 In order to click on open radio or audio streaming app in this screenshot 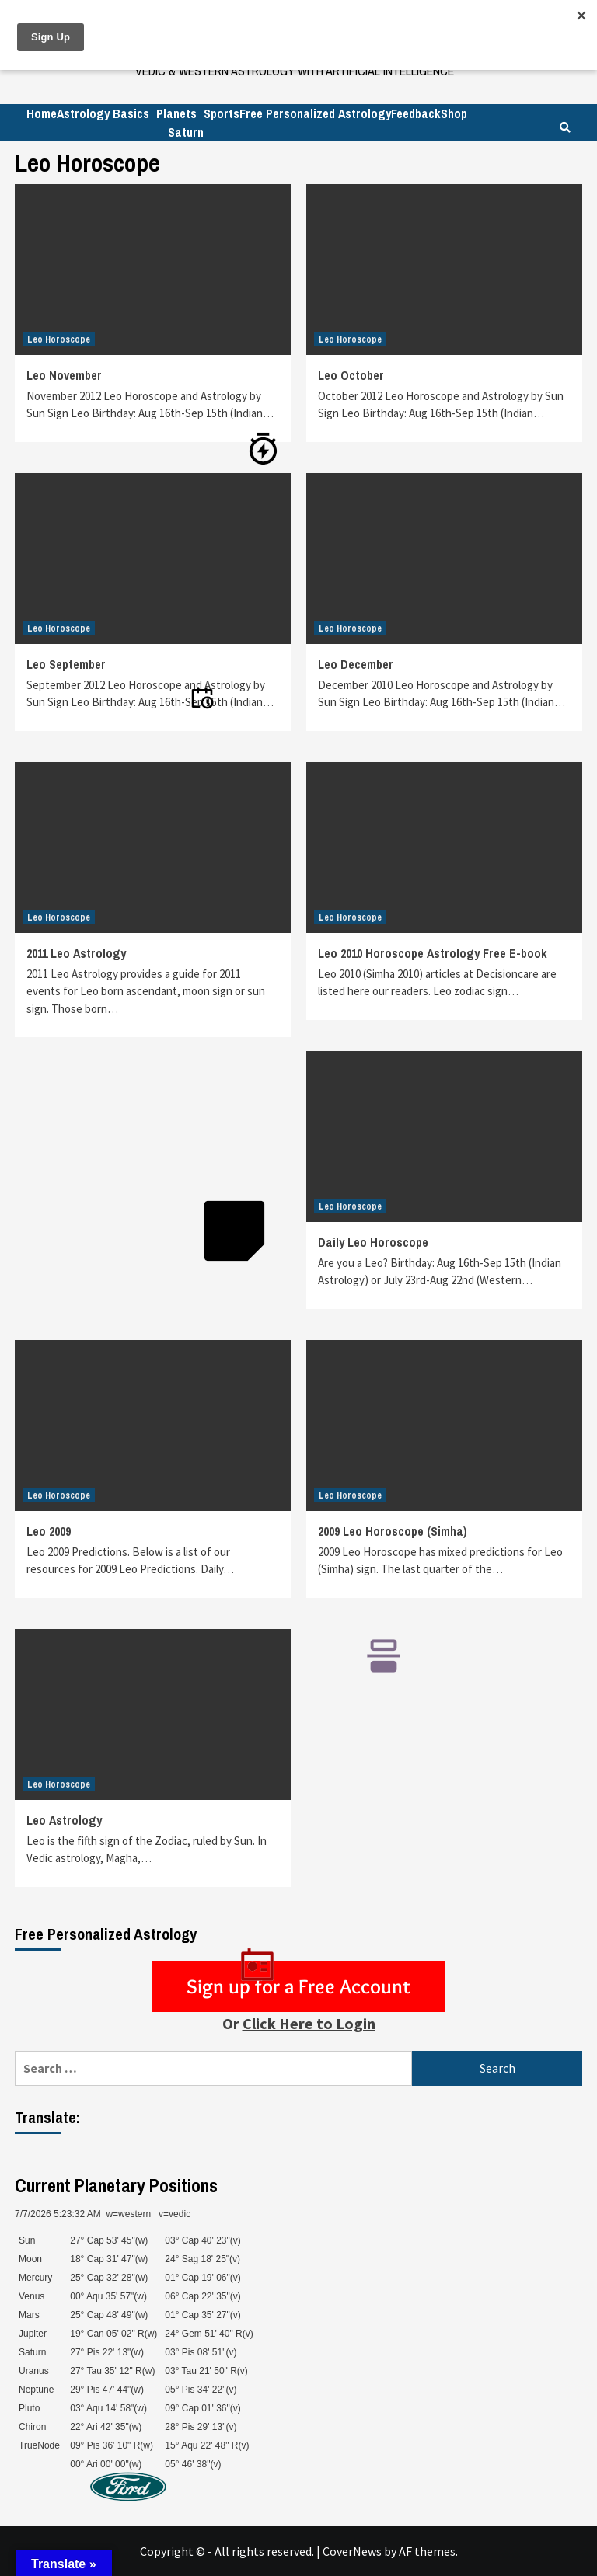, I will do `click(257, 1966)`.